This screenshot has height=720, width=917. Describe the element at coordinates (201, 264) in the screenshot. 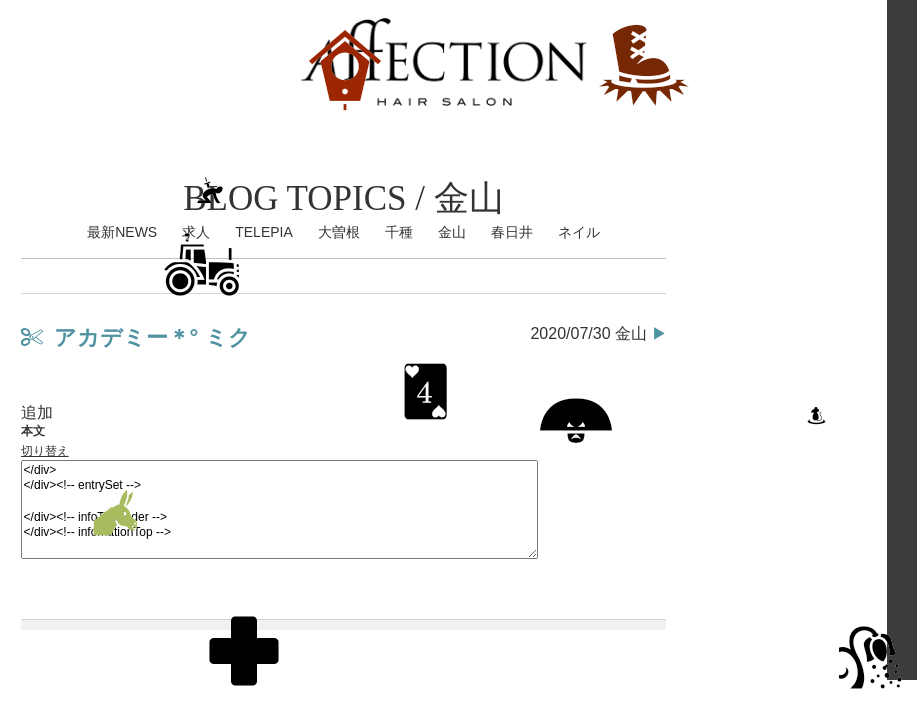

I see `access farming or agricultural features` at that location.